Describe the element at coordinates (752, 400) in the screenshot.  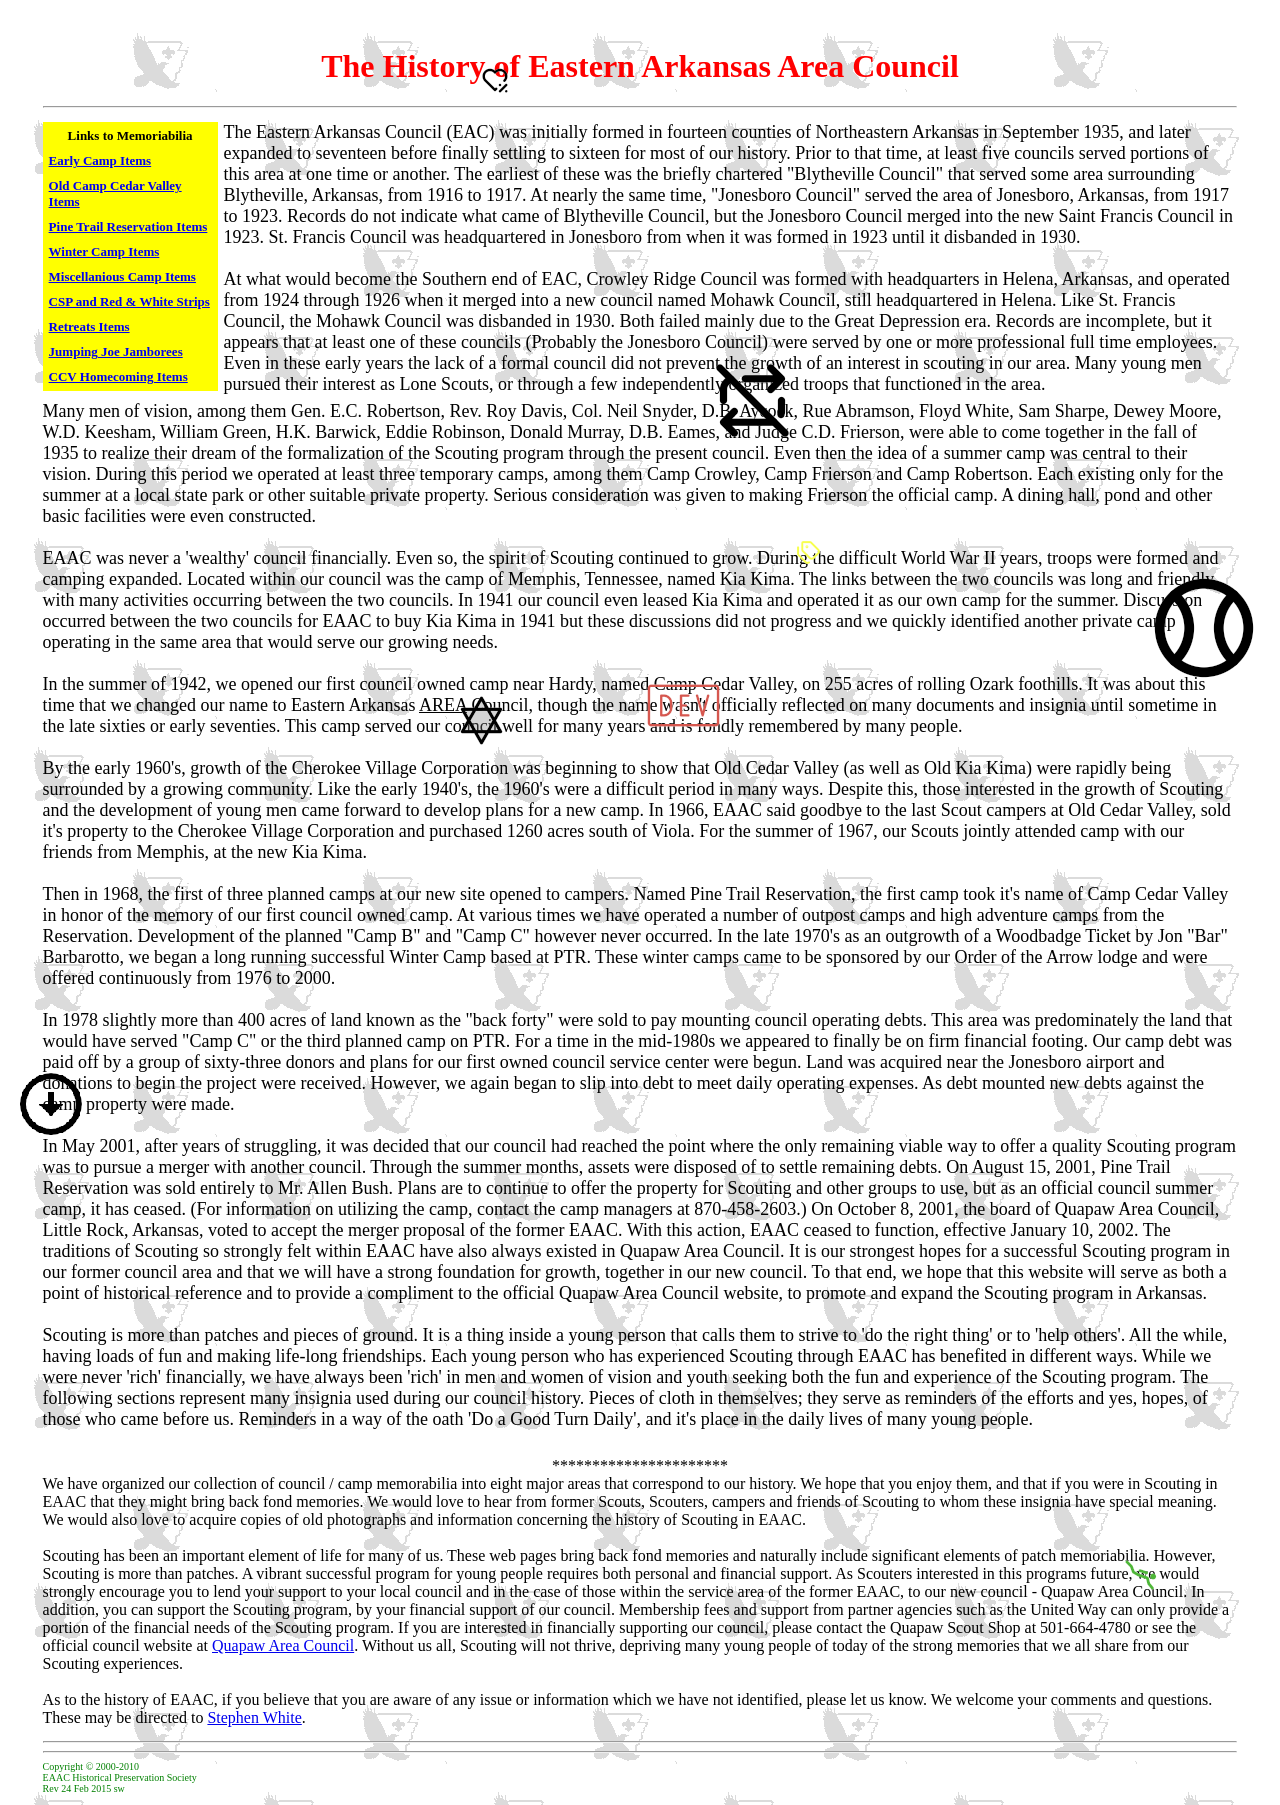
I see `repeat mode is disabled` at that location.